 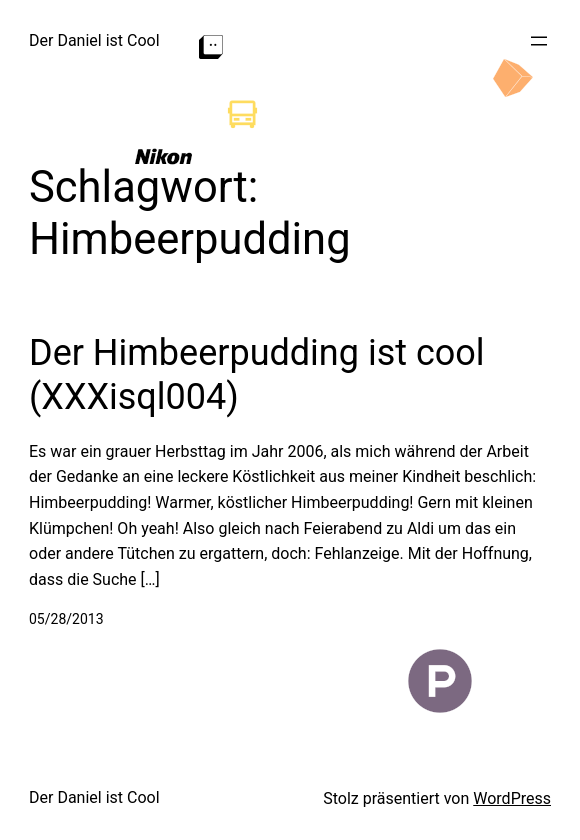 I want to click on visit anycubic website or store, so click(x=513, y=78).